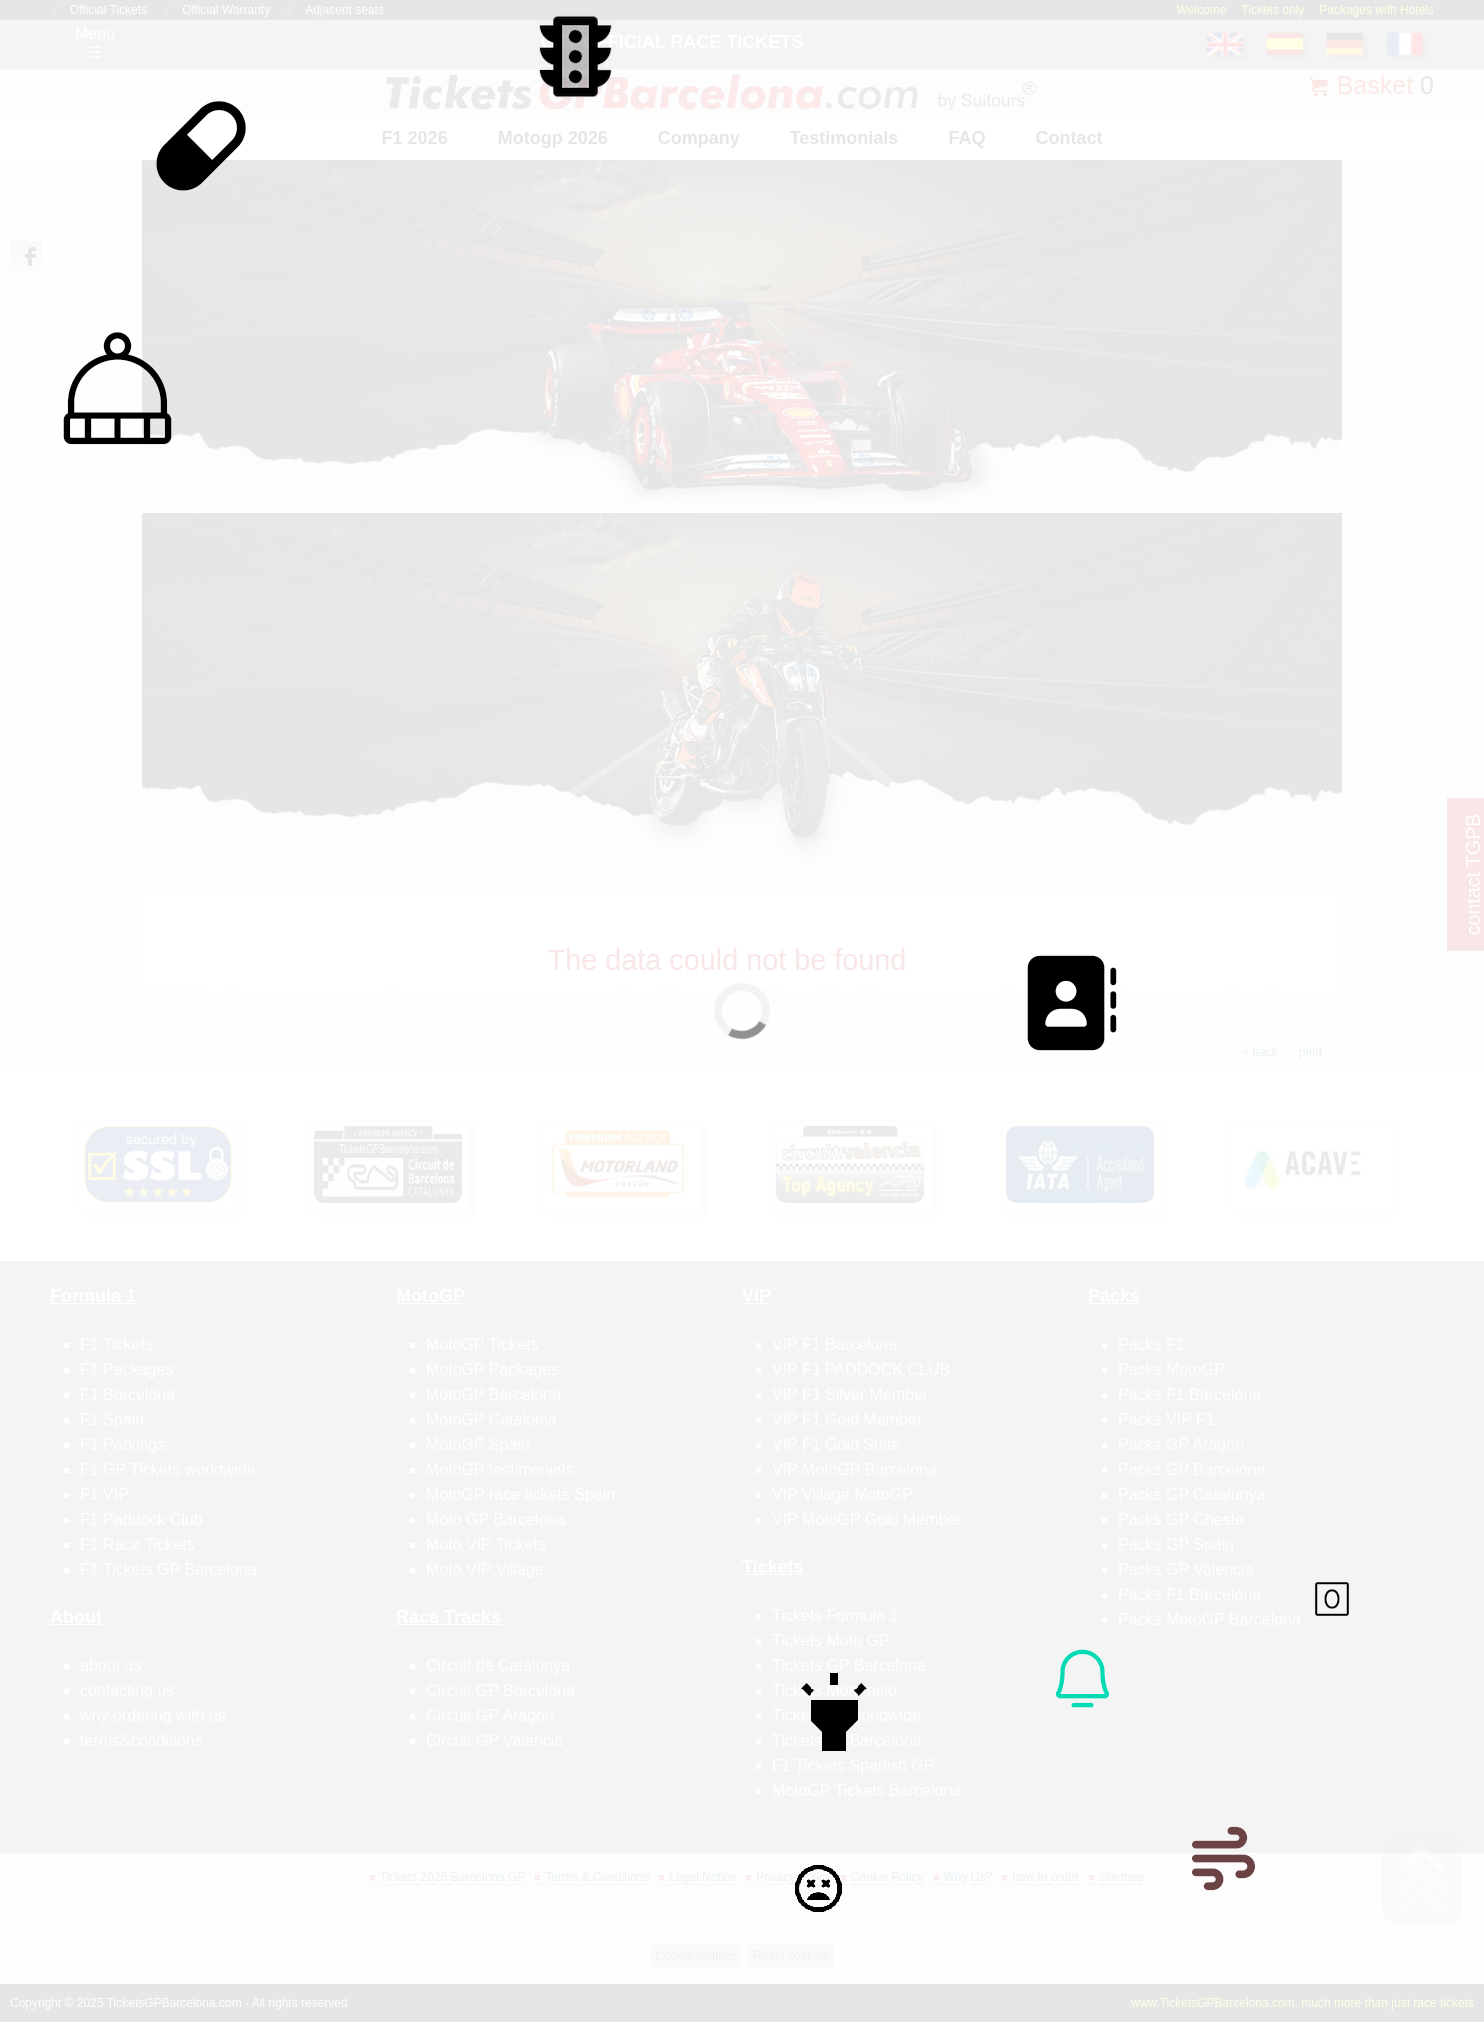 Image resolution: width=1484 pixels, height=2022 pixels. What do you see at coordinates (575, 56) in the screenshot?
I see `view traffic conditions on map` at bounding box center [575, 56].